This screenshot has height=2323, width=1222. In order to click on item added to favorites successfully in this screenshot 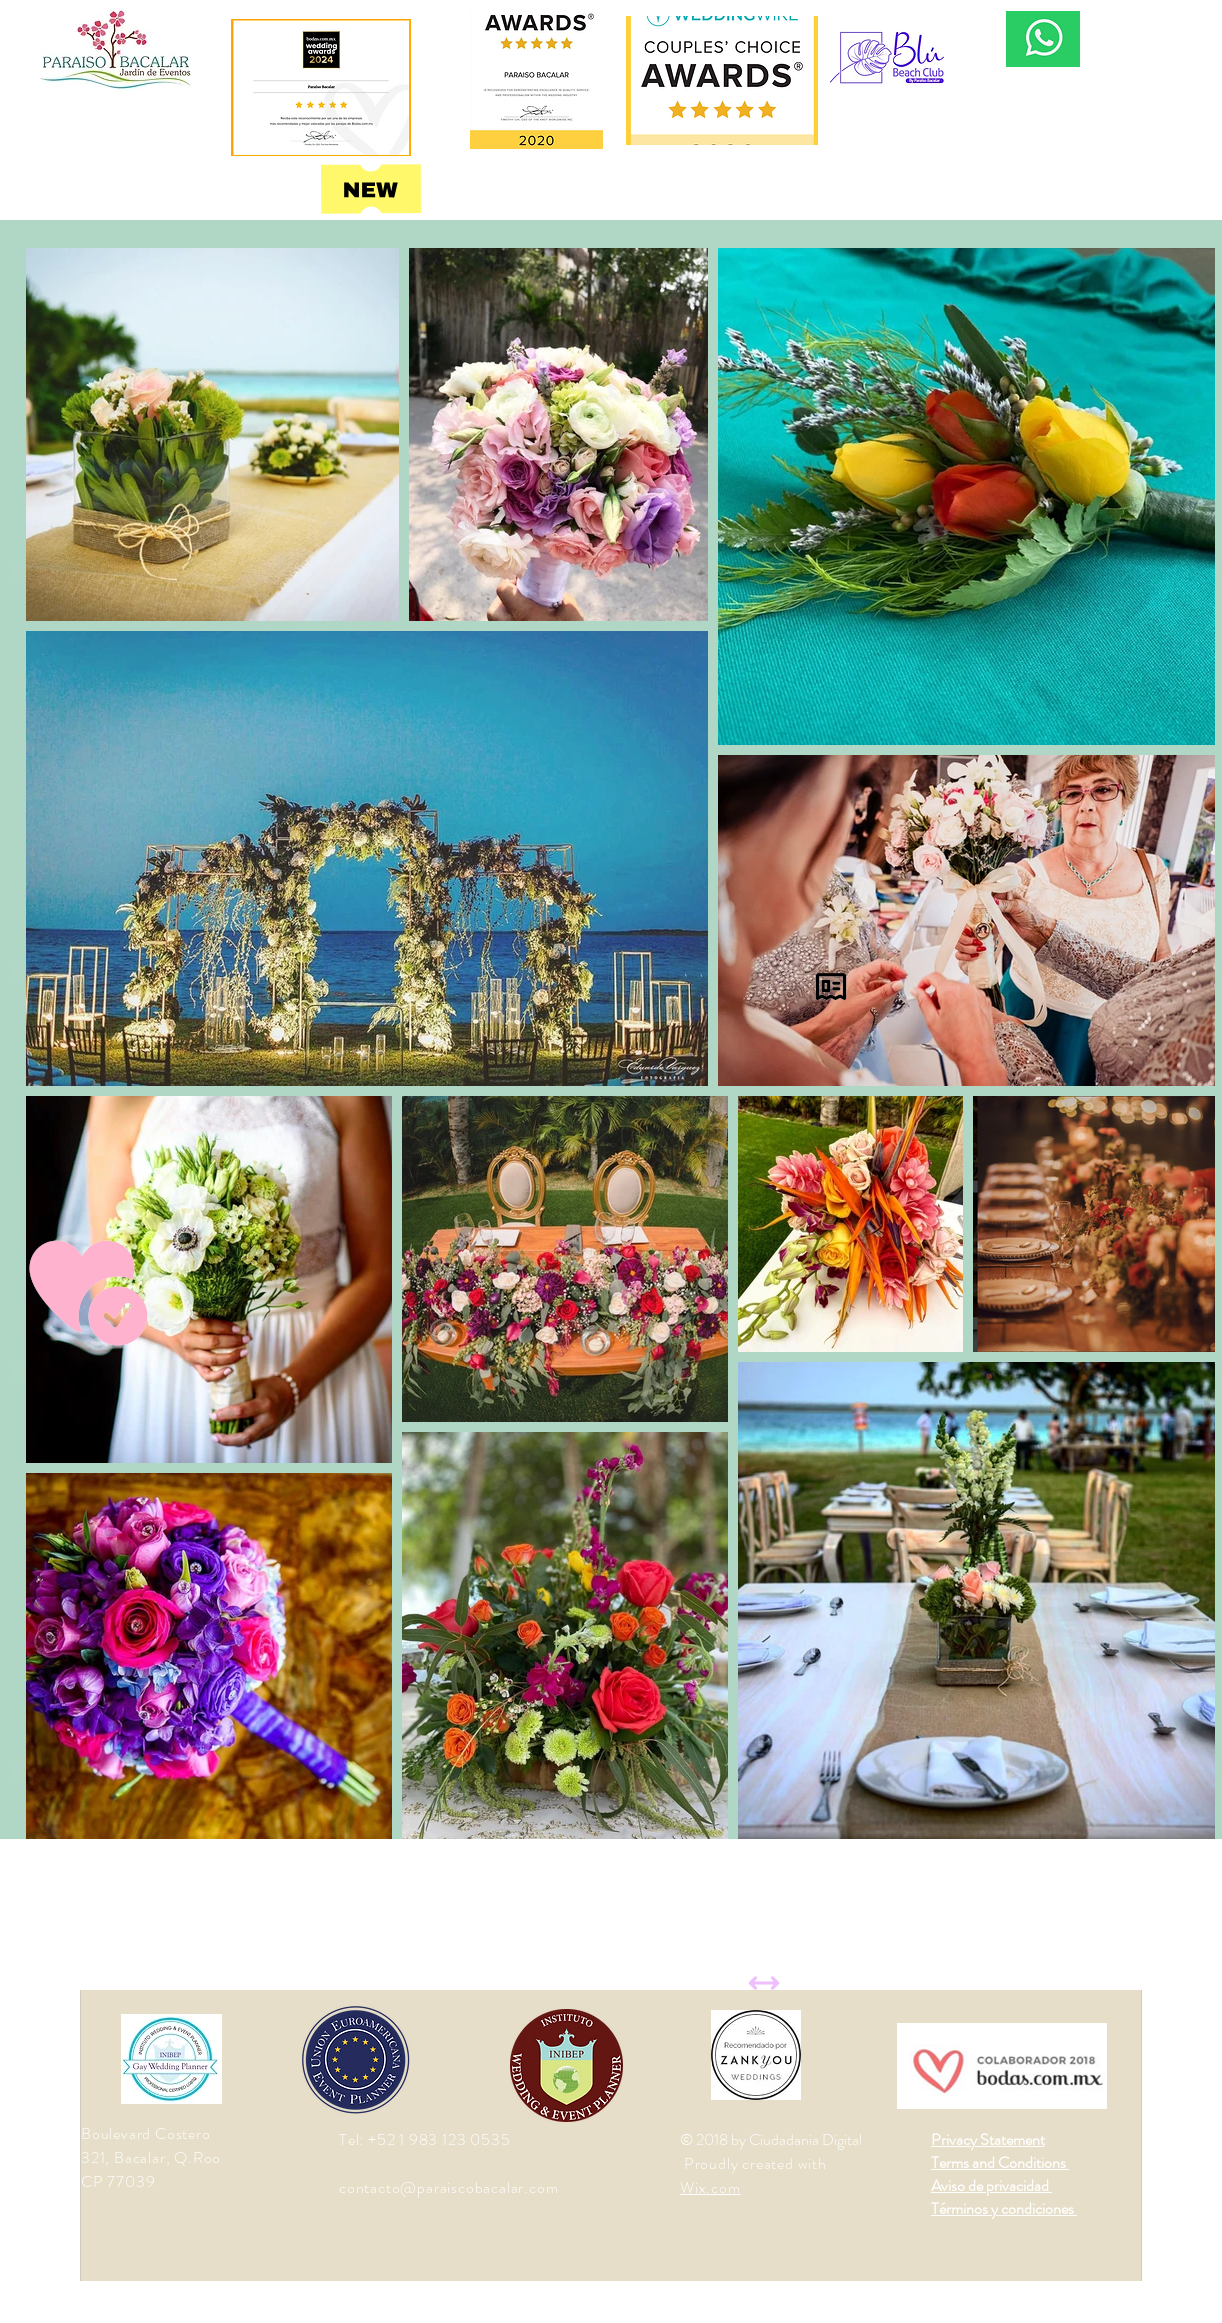, I will do `click(88, 1286)`.